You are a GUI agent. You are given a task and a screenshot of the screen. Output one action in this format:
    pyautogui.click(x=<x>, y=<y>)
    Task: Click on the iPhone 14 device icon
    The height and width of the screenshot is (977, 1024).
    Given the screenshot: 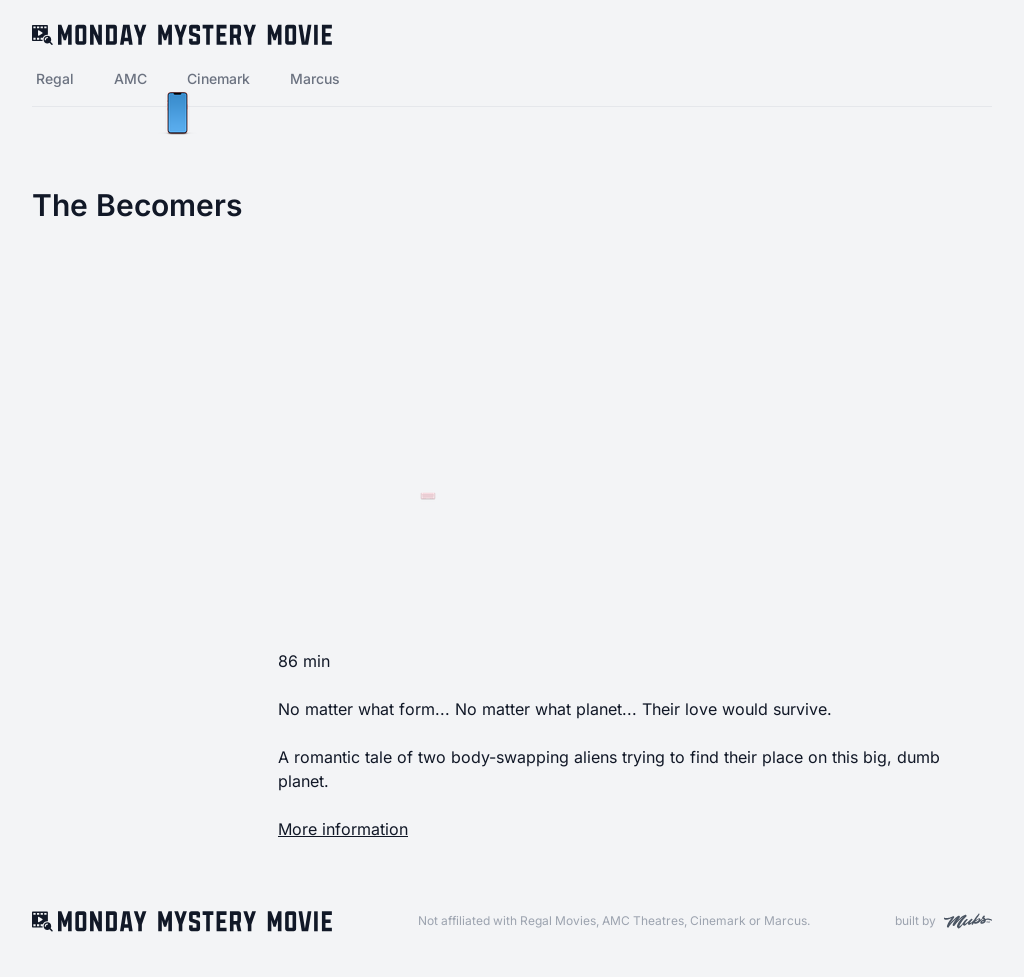 What is the action you would take?
    pyautogui.click(x=177, y=113)
    